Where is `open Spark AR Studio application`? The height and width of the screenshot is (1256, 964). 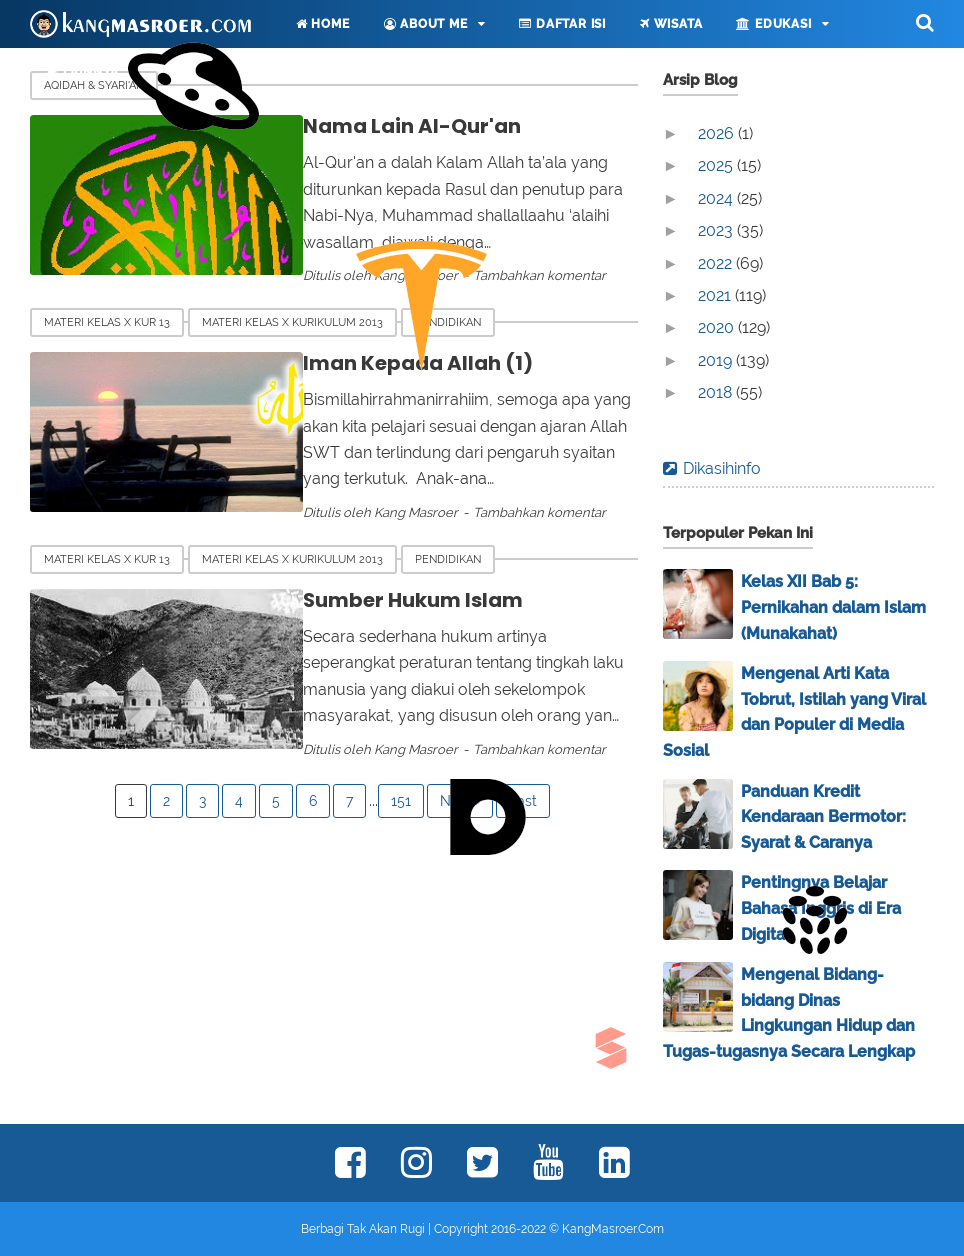
open Spark AR Studio application is located at coordinates (611, 1048).